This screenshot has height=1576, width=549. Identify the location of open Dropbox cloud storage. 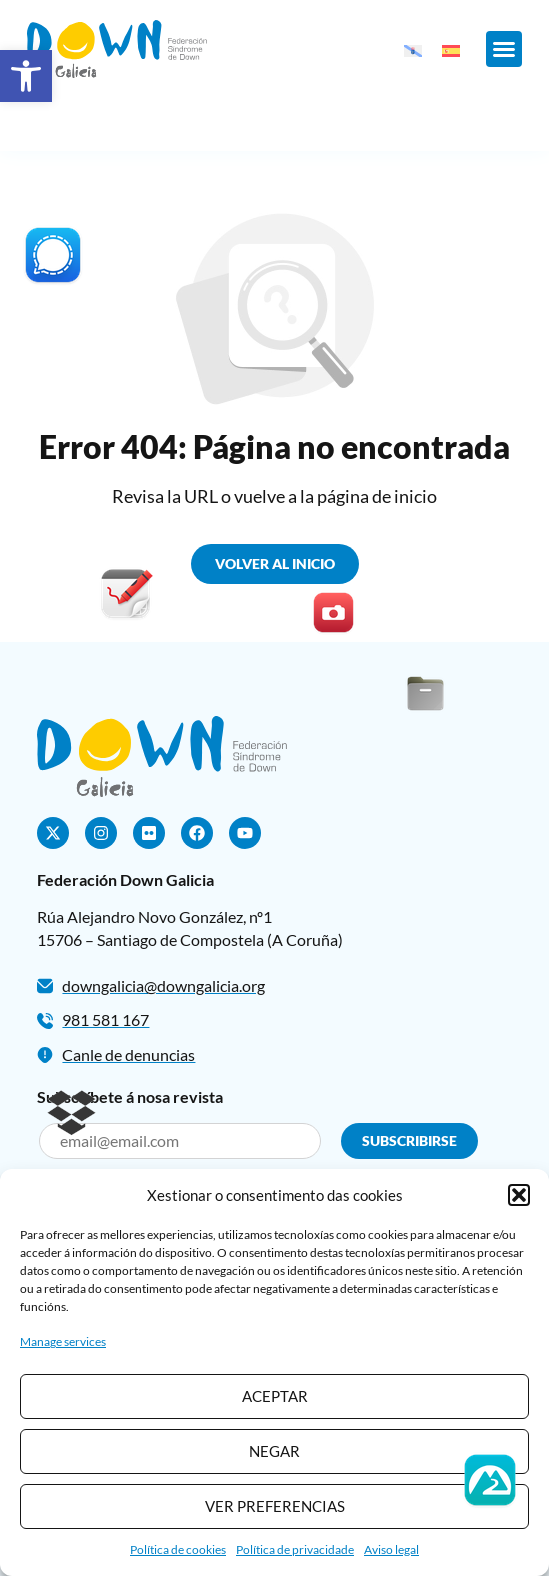
(71, 1114).